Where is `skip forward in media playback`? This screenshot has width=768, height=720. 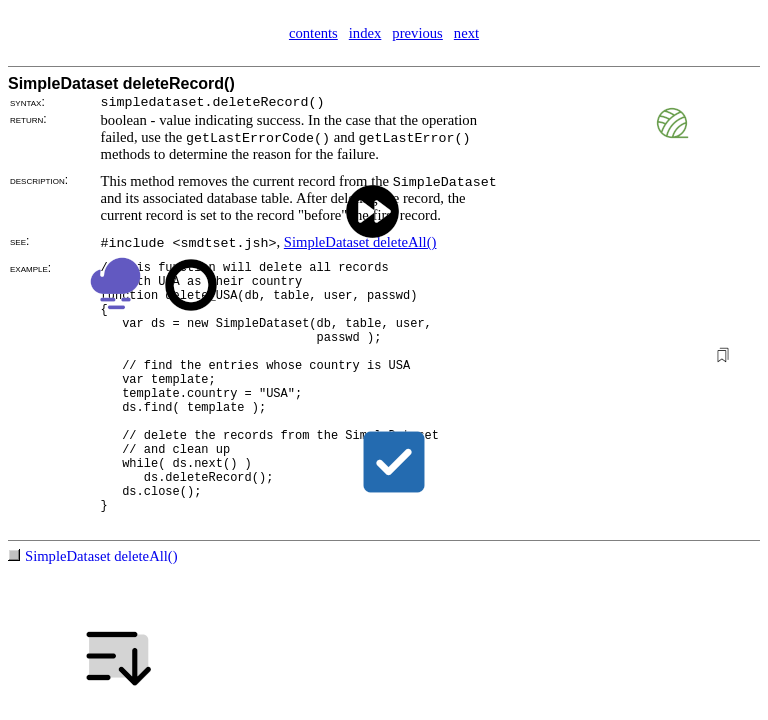
skip forward in media playback is located at coordinates (372, 211).